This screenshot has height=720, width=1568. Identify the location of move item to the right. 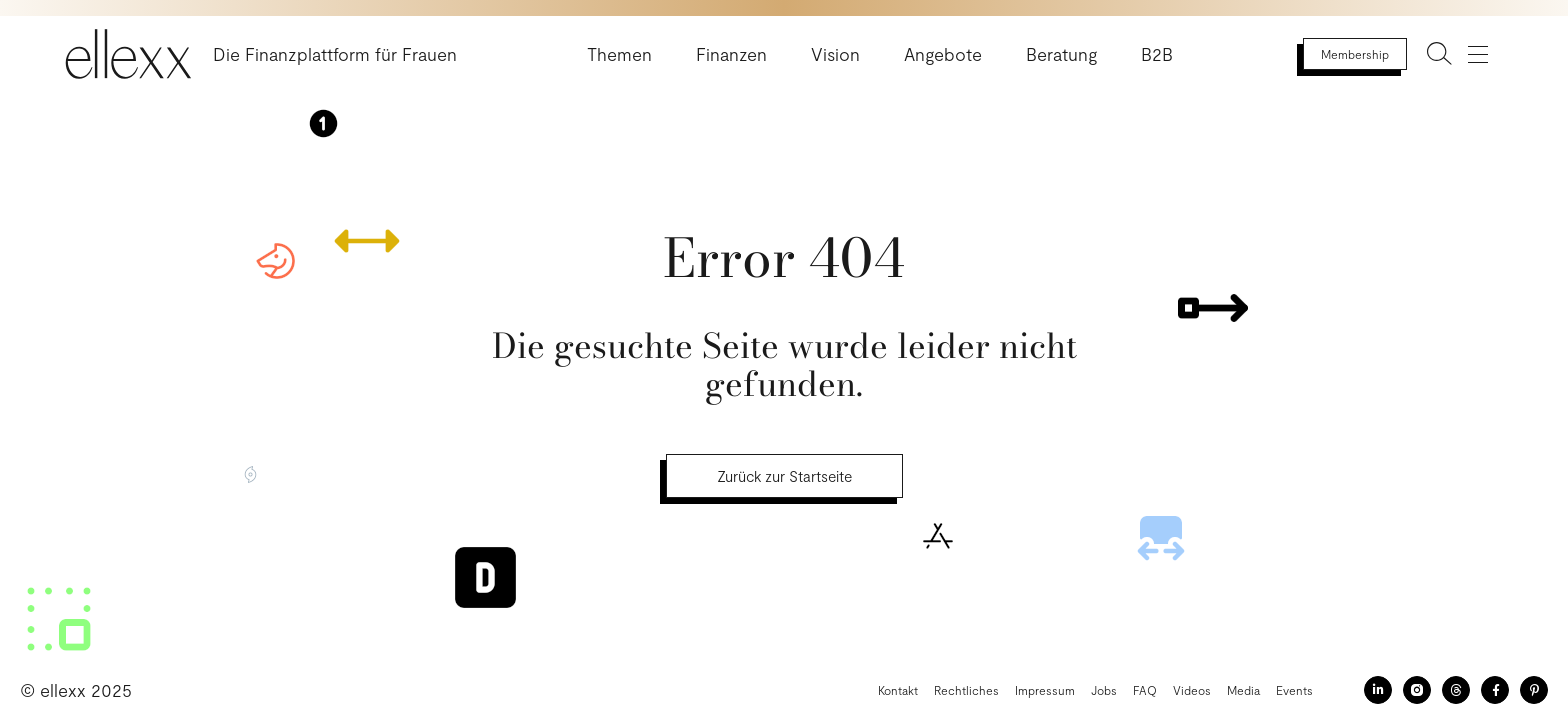
(1213, 308).